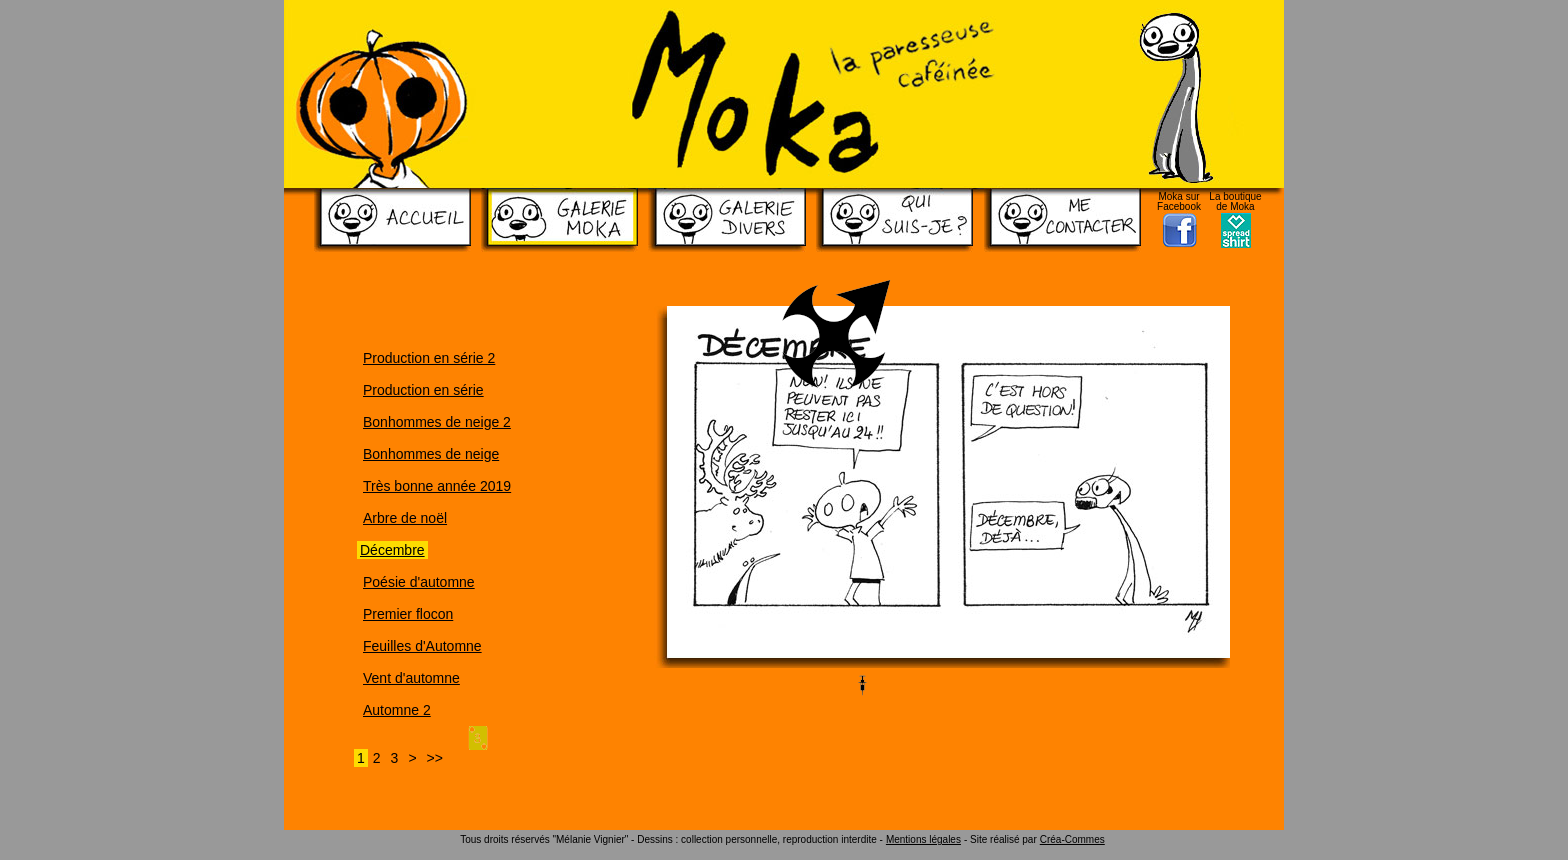 This screenshot has height=860, width=1568. Describe the element at coordinates (836, 332) in the screenshot. I see `select shuriken weapon in game inventory` at that location.